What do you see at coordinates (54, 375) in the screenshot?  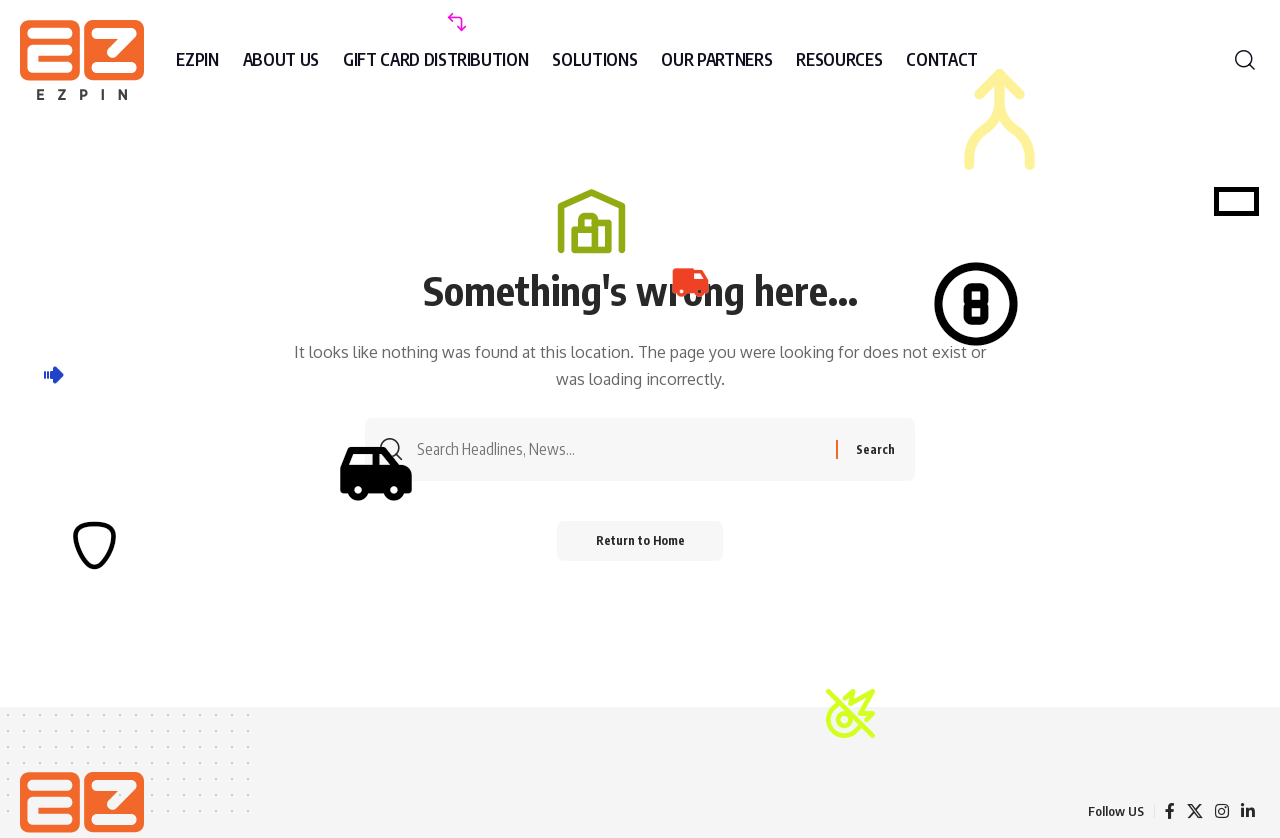 I see `skip forward or advance to next item` at bounding box center [54, 375].